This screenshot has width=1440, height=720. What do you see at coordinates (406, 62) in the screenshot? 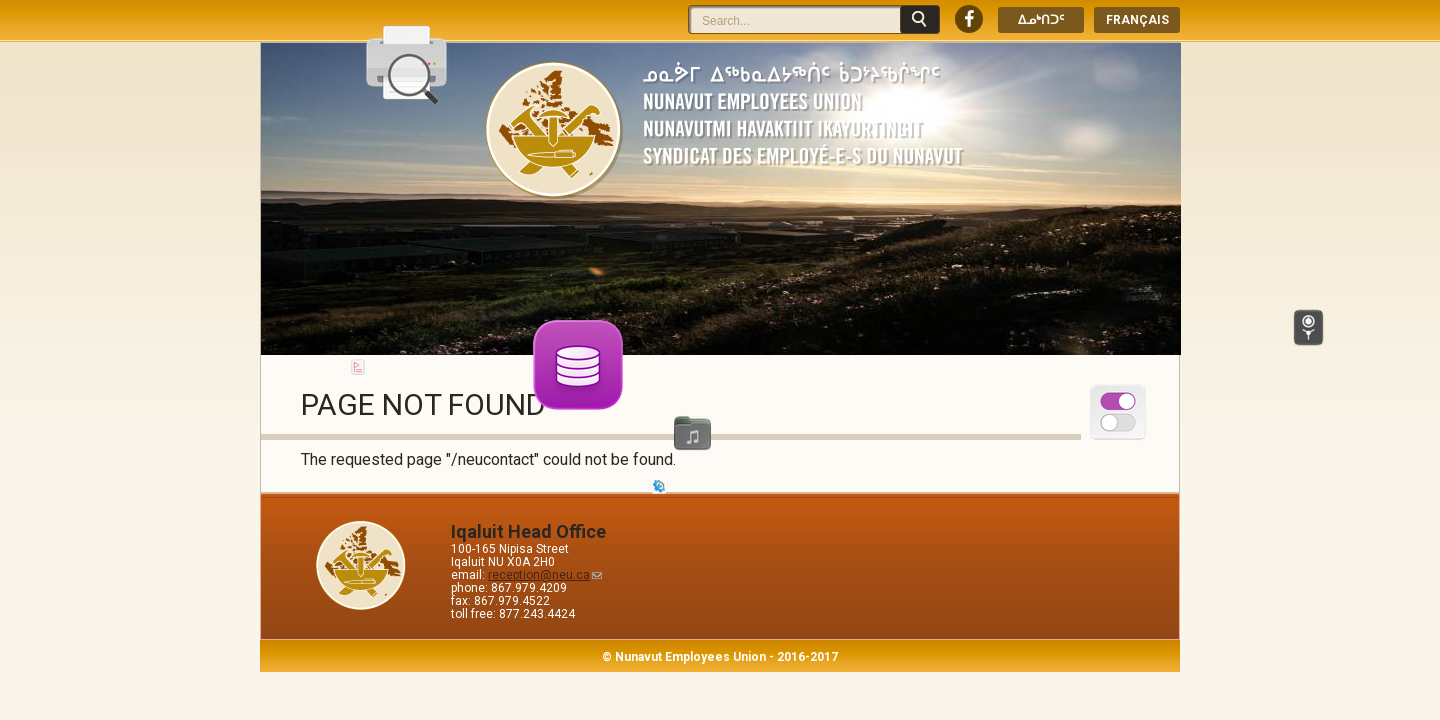
I see `preview document before printing` at bounding box center [406, 62].